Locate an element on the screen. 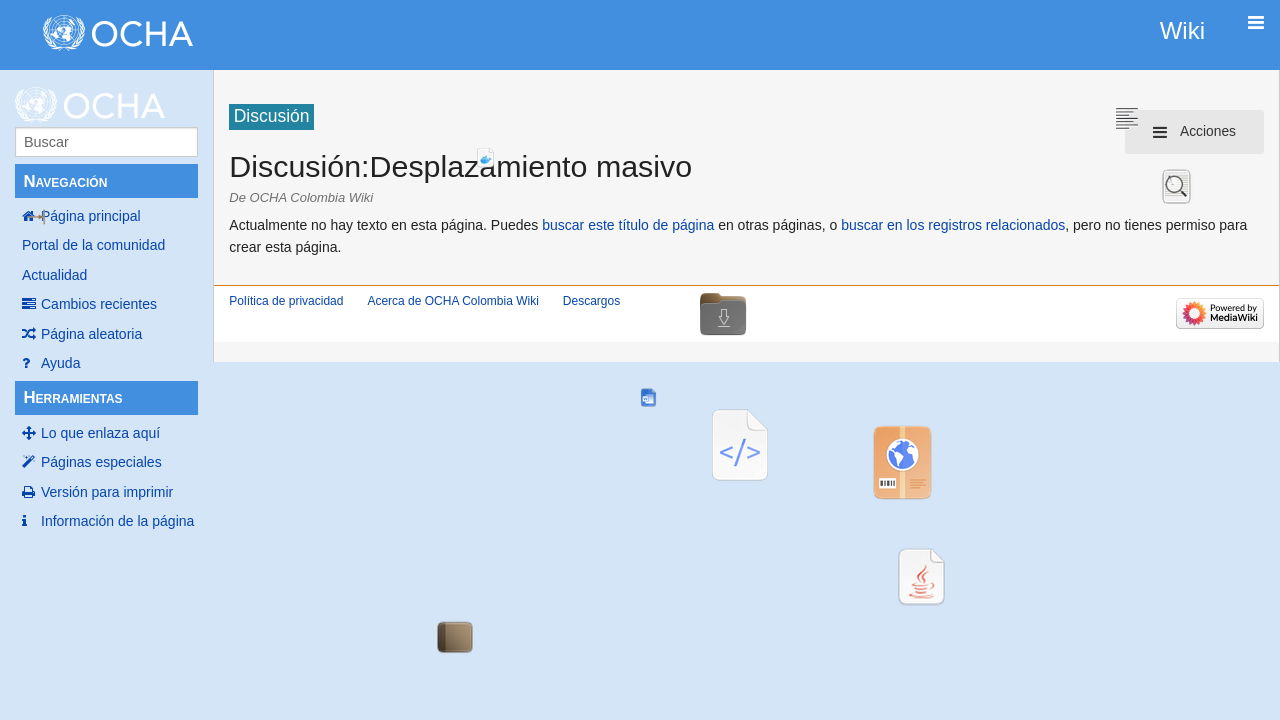  open document viewer application is located at coordinates (1176, 186).